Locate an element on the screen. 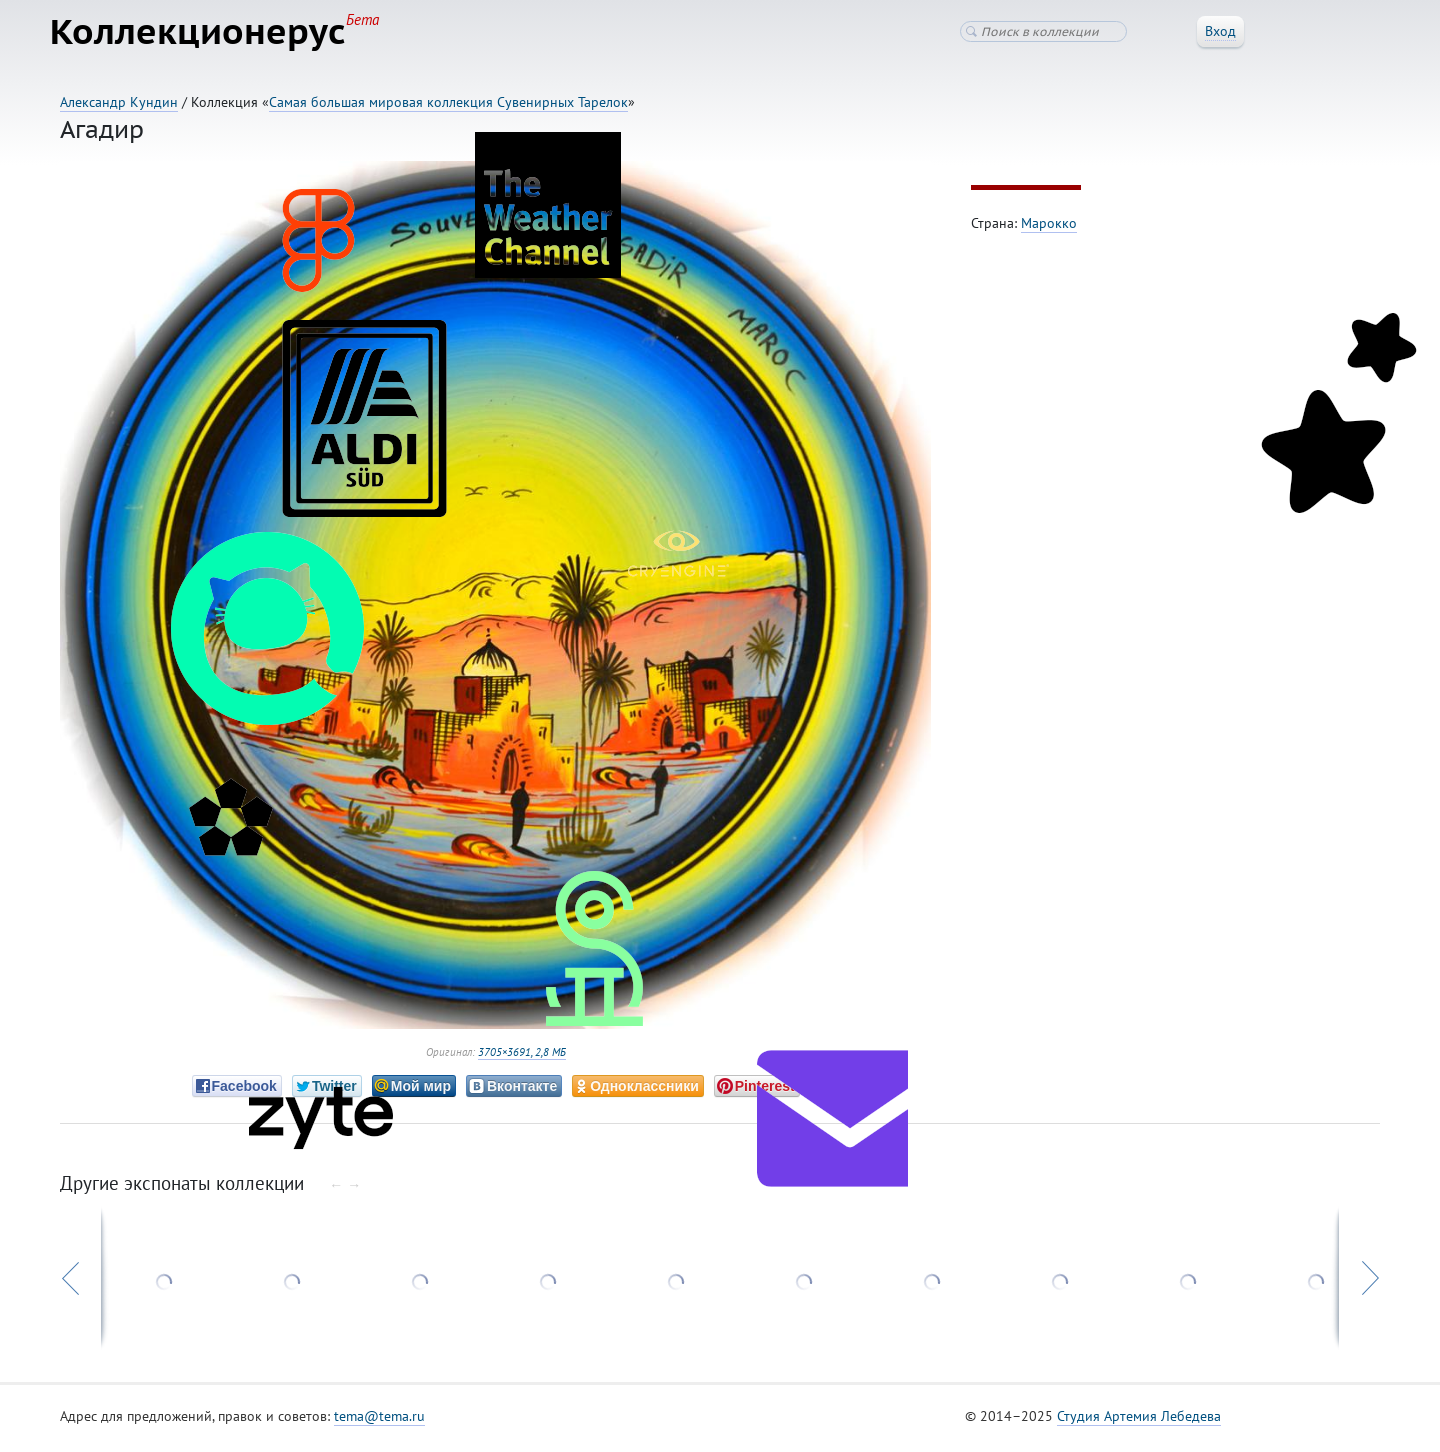  open the weather channel app is located at coordinates (548, 205).